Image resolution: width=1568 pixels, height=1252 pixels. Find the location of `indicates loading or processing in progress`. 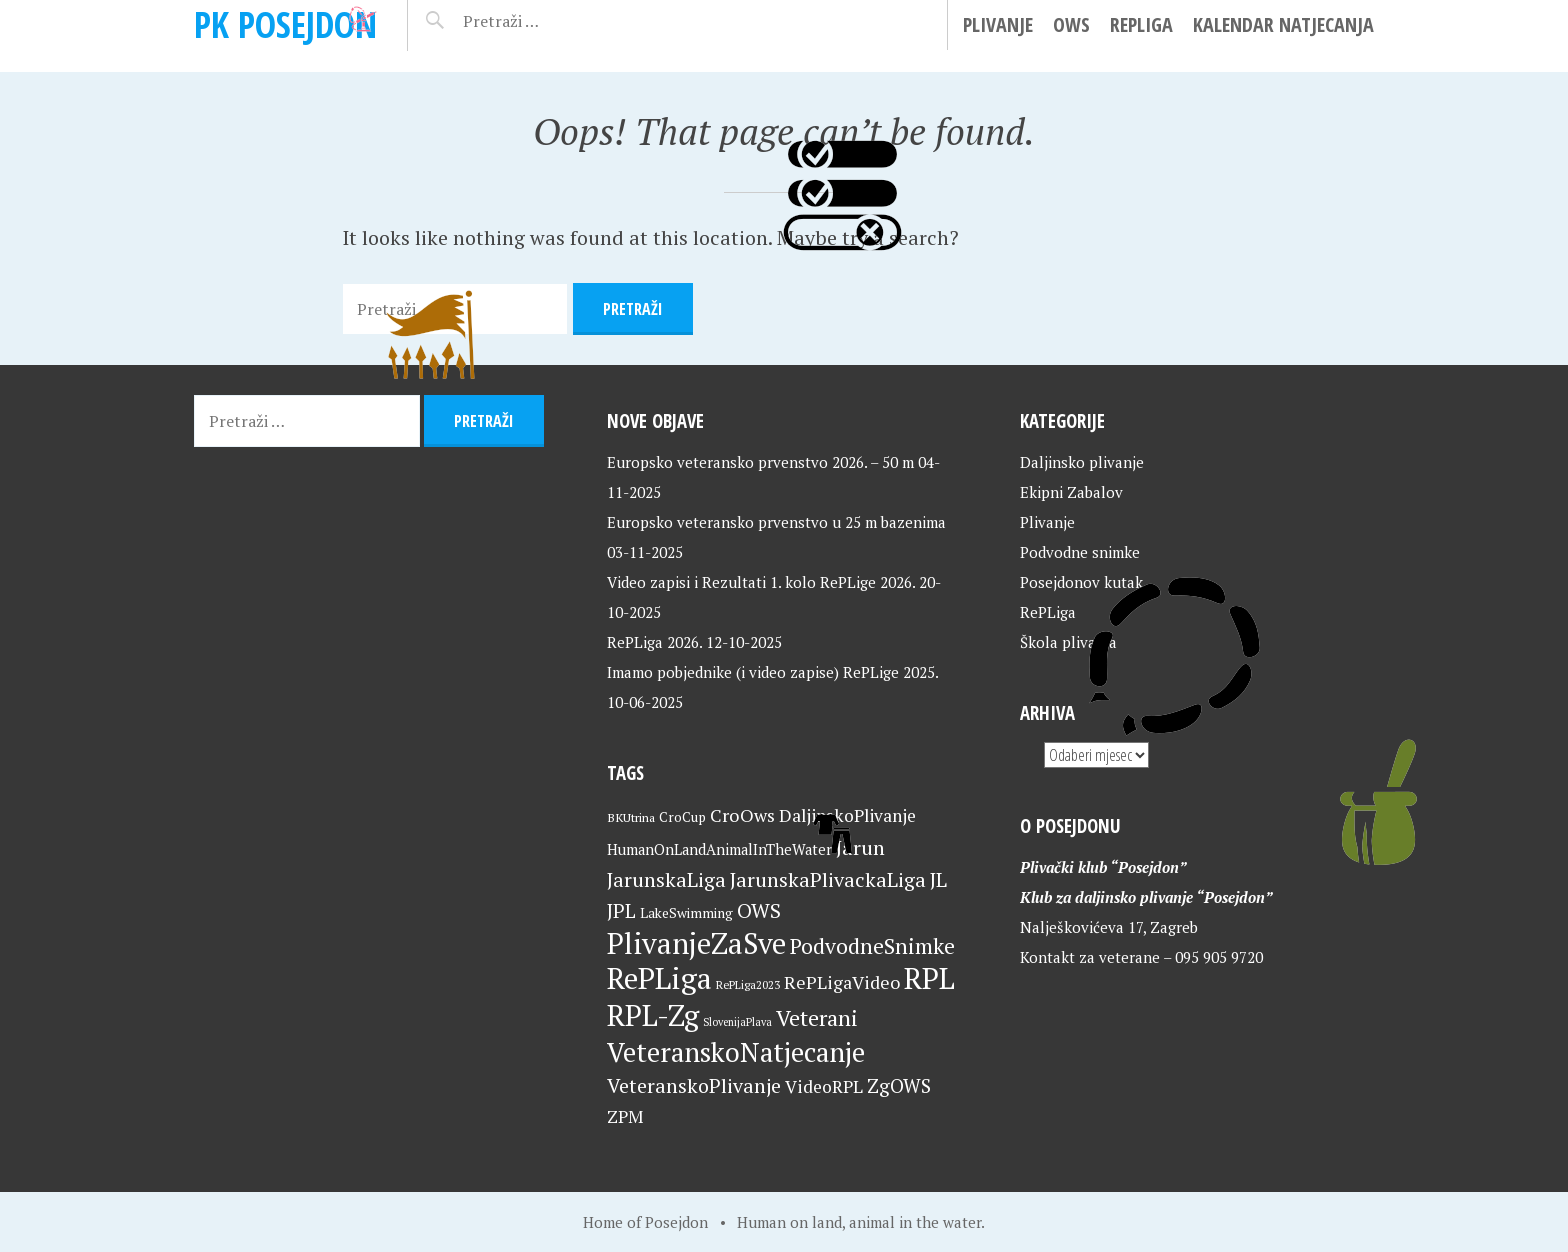

indicates loading or processing in progress is located at coordinates (1174, 656).